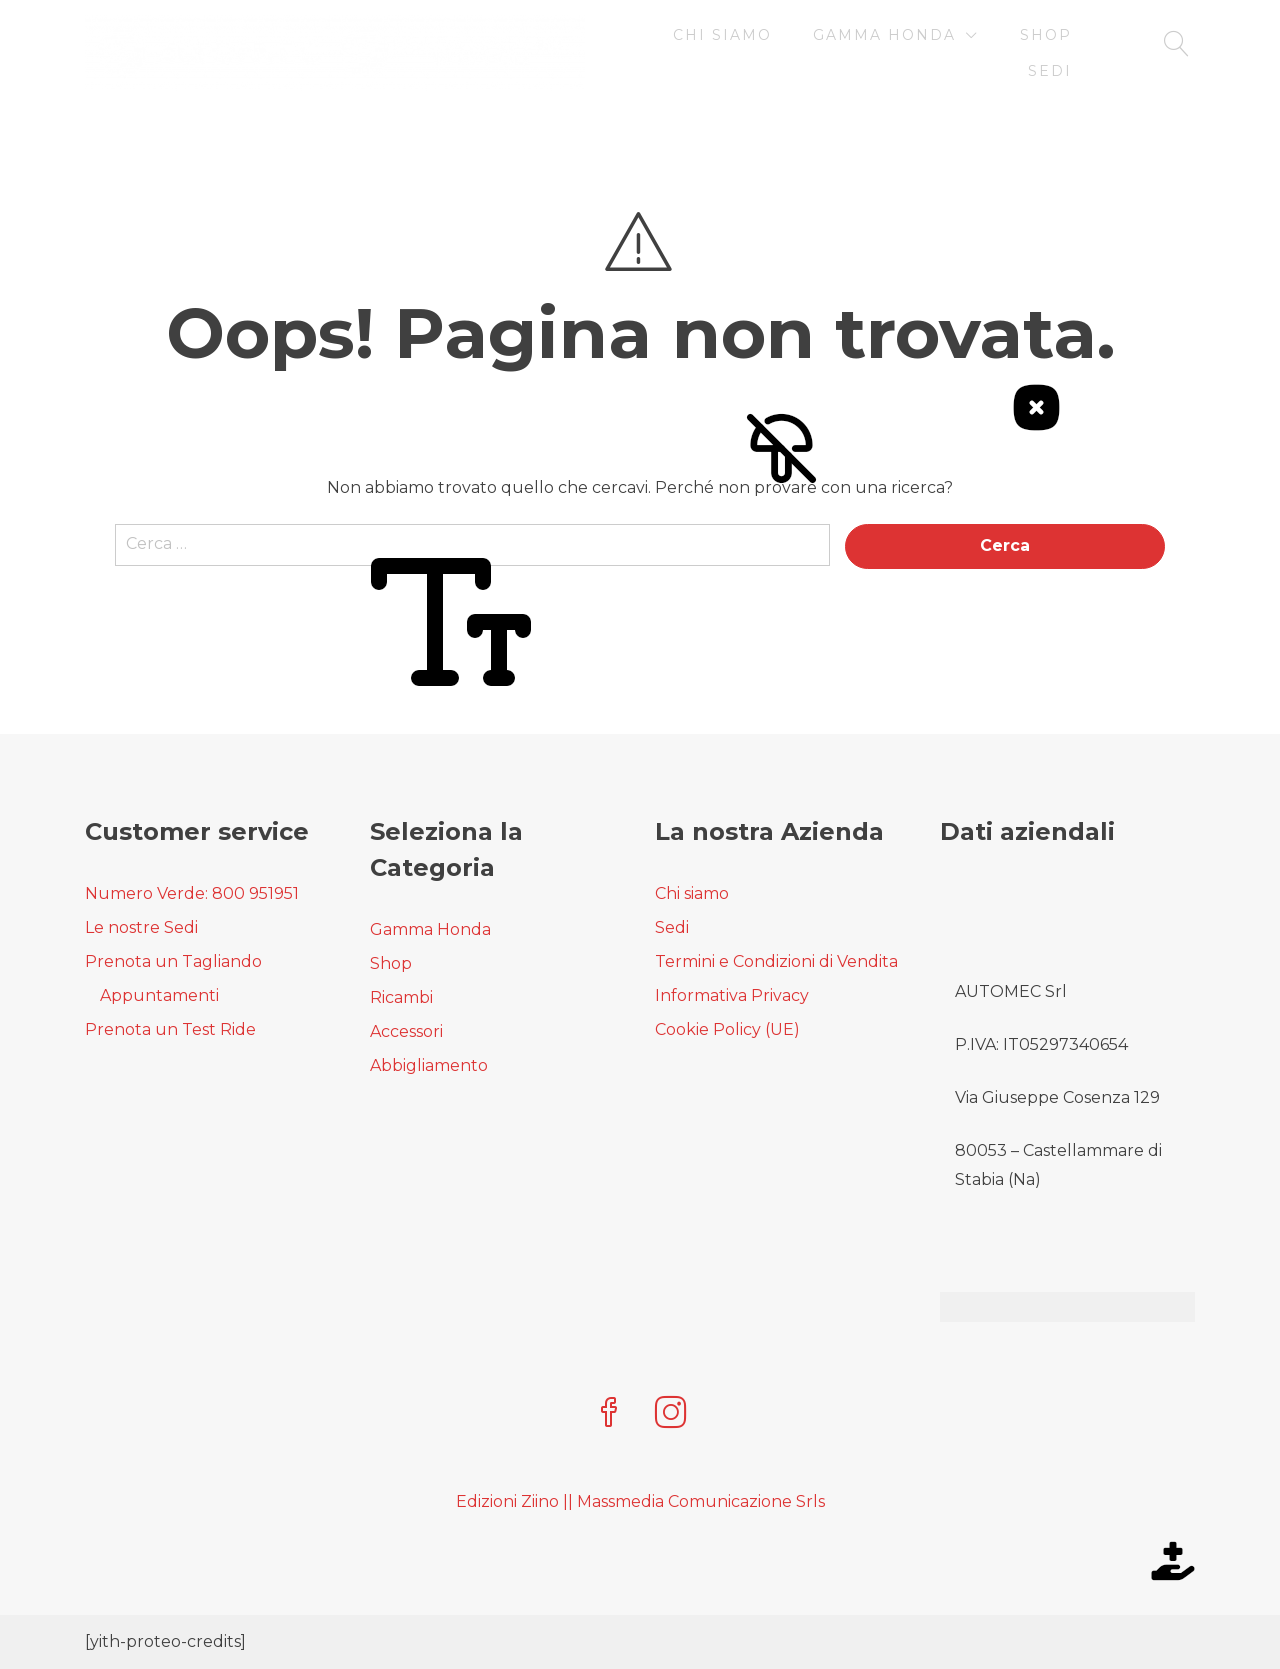  Describe the element at coordinates (451, 622) in the screenshot. I see `adjust font size settings` at that location.